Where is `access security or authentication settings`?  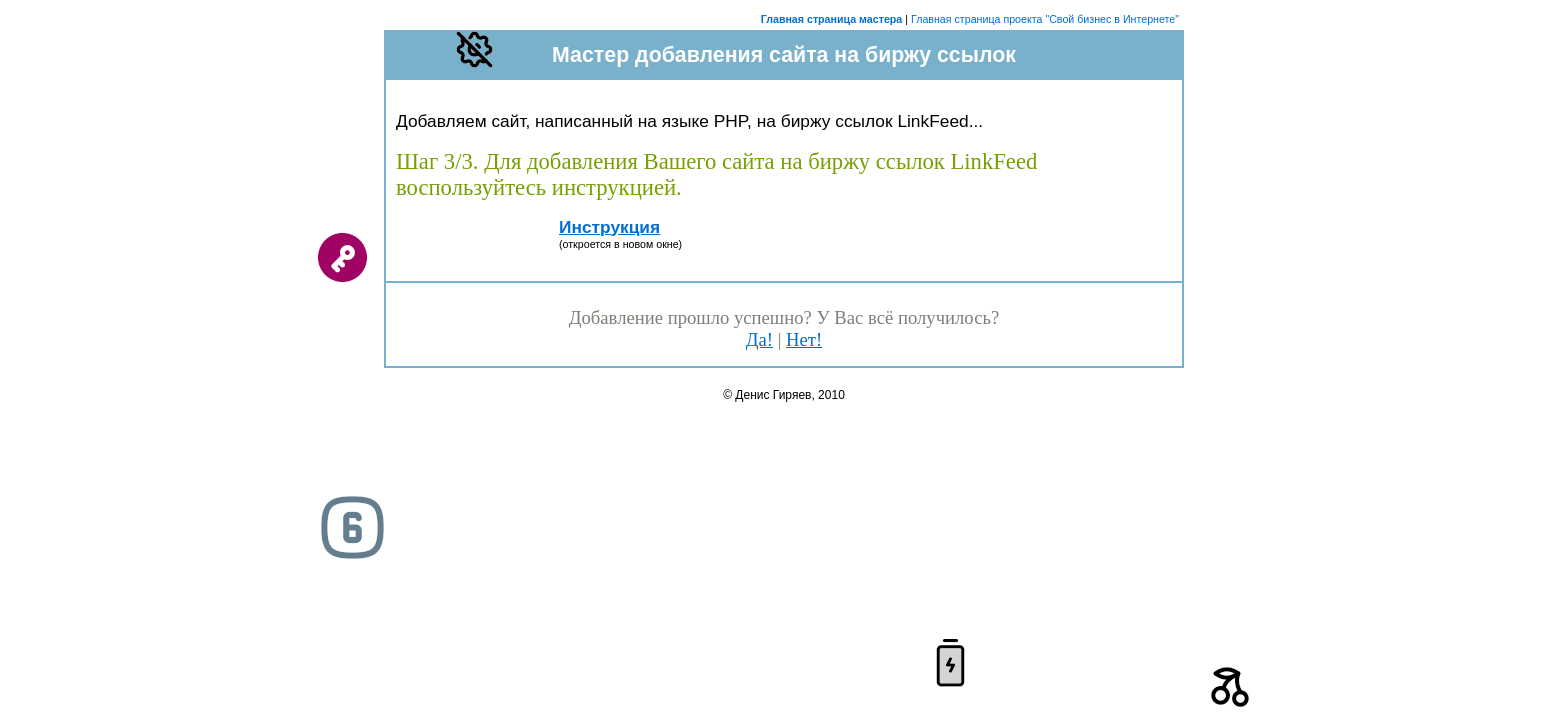 access security or authentication settings is located at coordinates (342, 257).